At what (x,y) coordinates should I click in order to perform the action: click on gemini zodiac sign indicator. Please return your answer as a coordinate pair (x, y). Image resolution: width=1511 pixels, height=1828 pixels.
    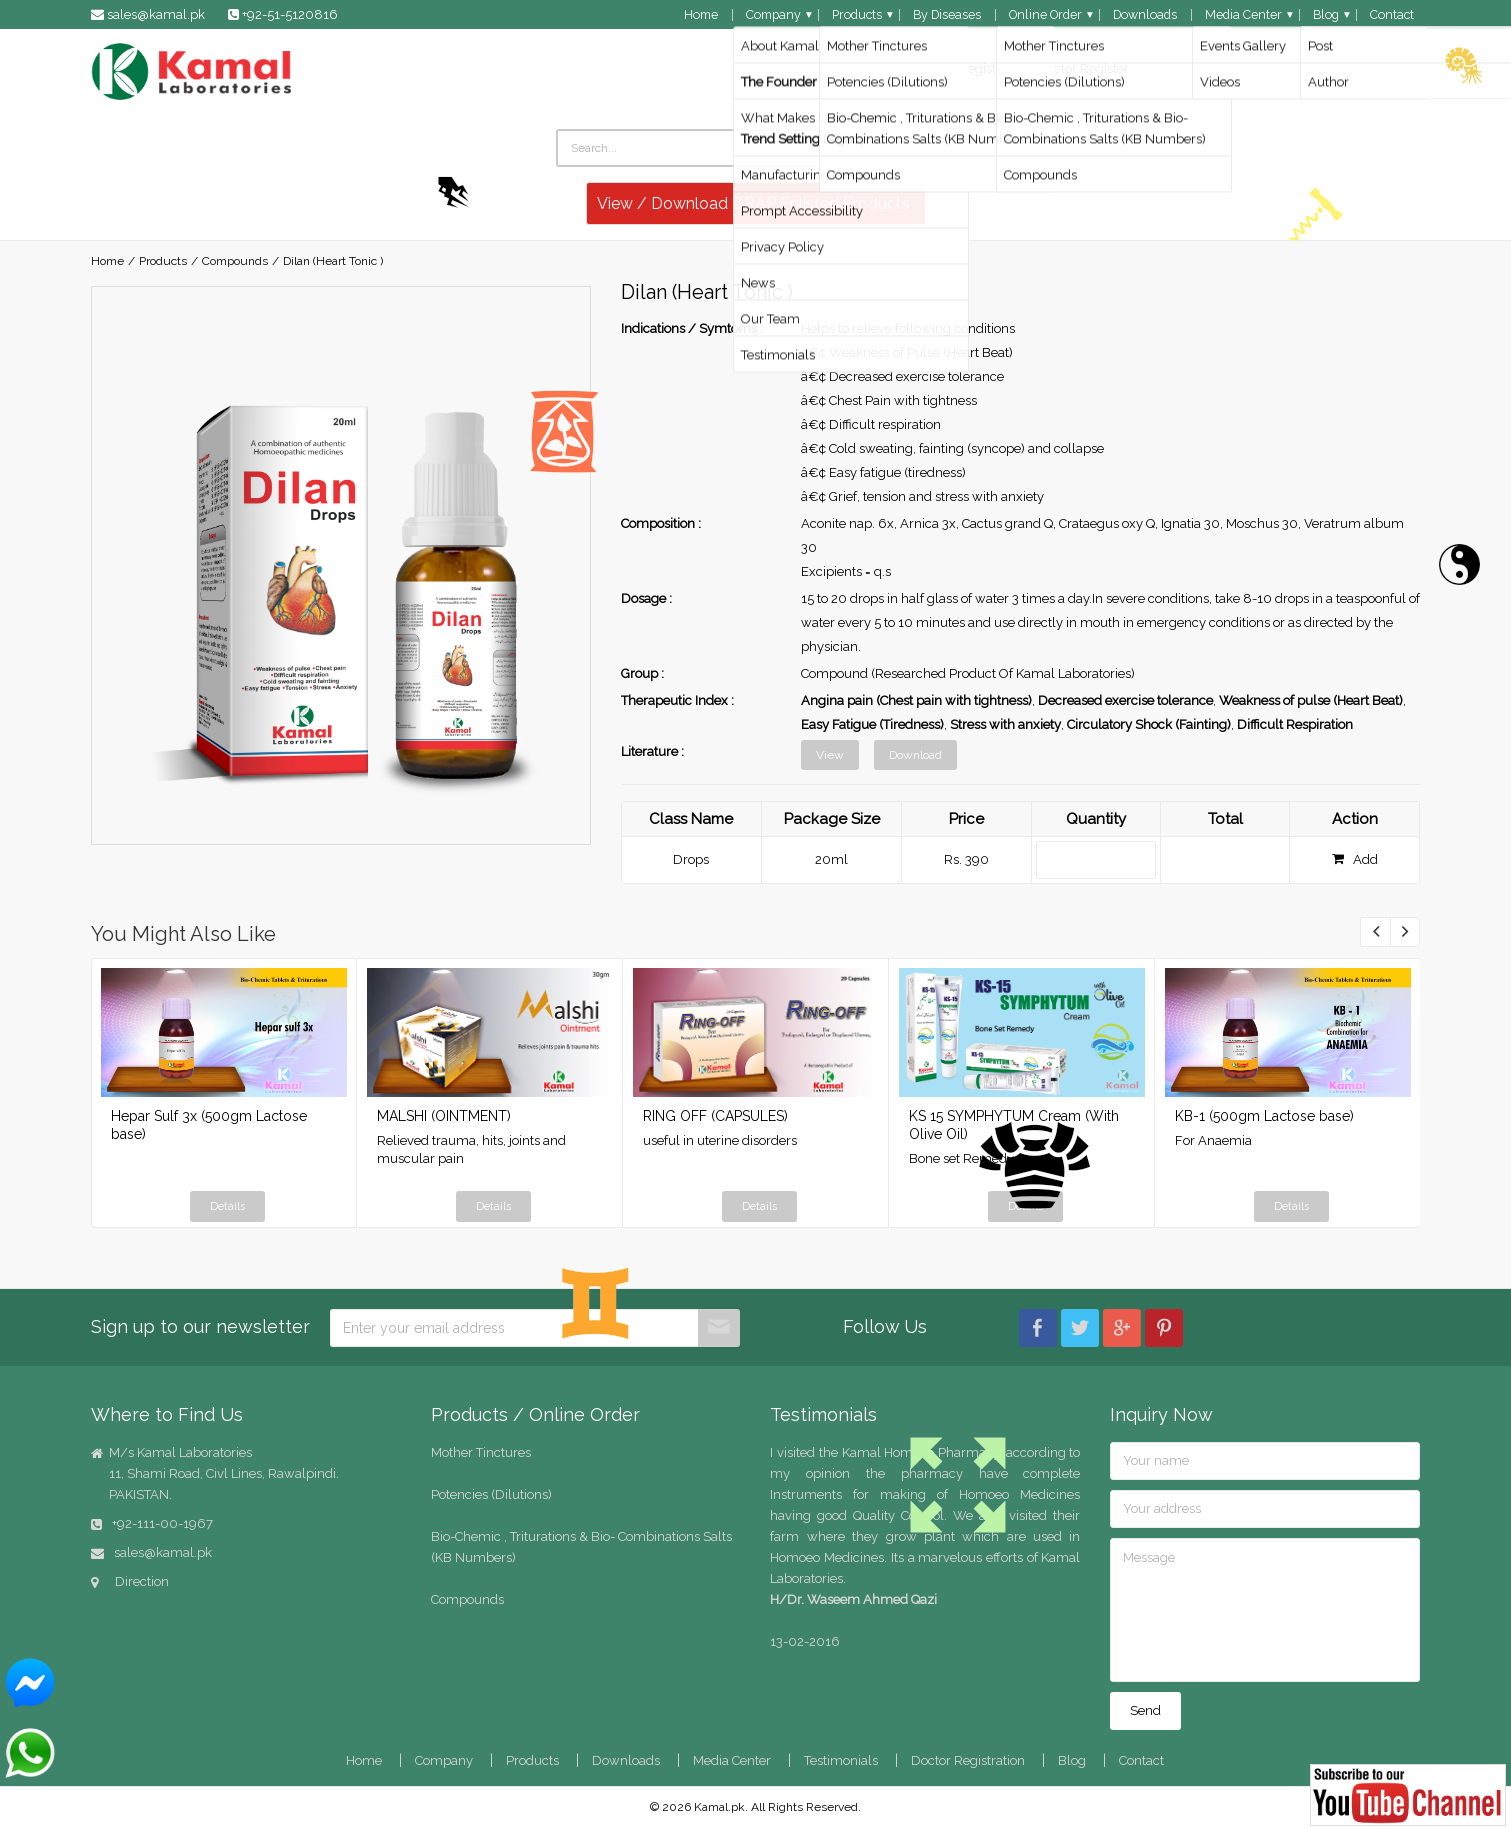
    Looking at the image, I should click on (595, 1303).